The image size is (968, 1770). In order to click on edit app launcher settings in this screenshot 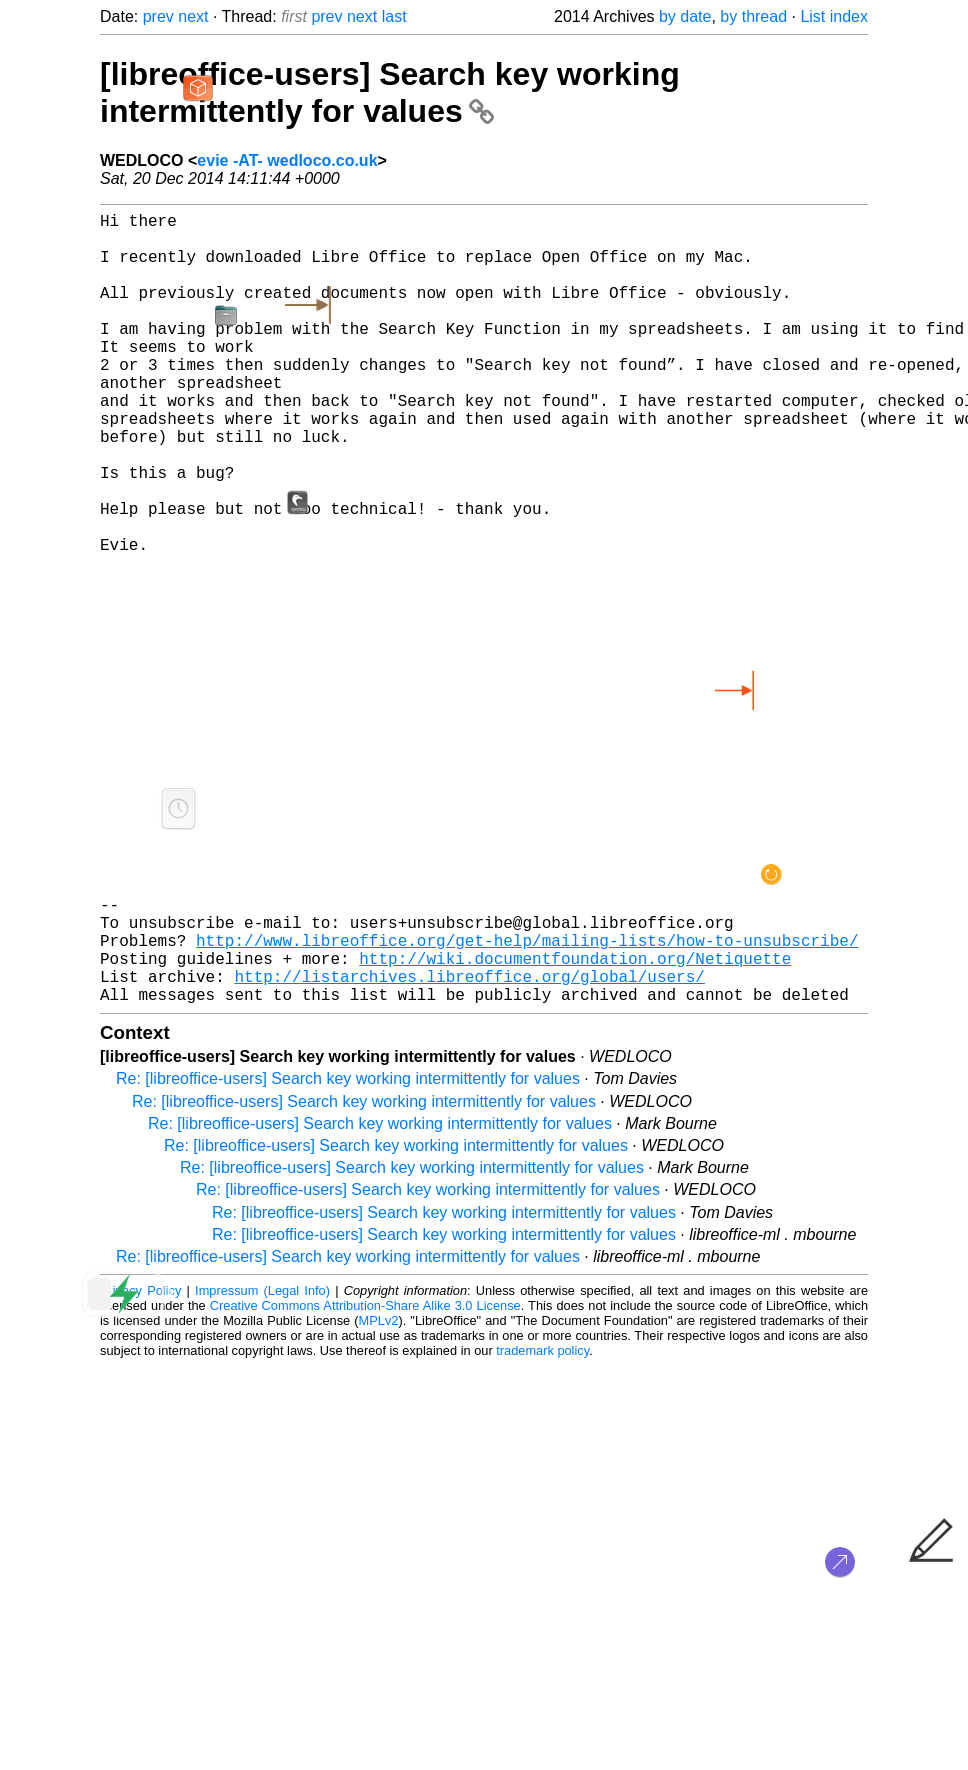, I will do `click(931, 1540)`.